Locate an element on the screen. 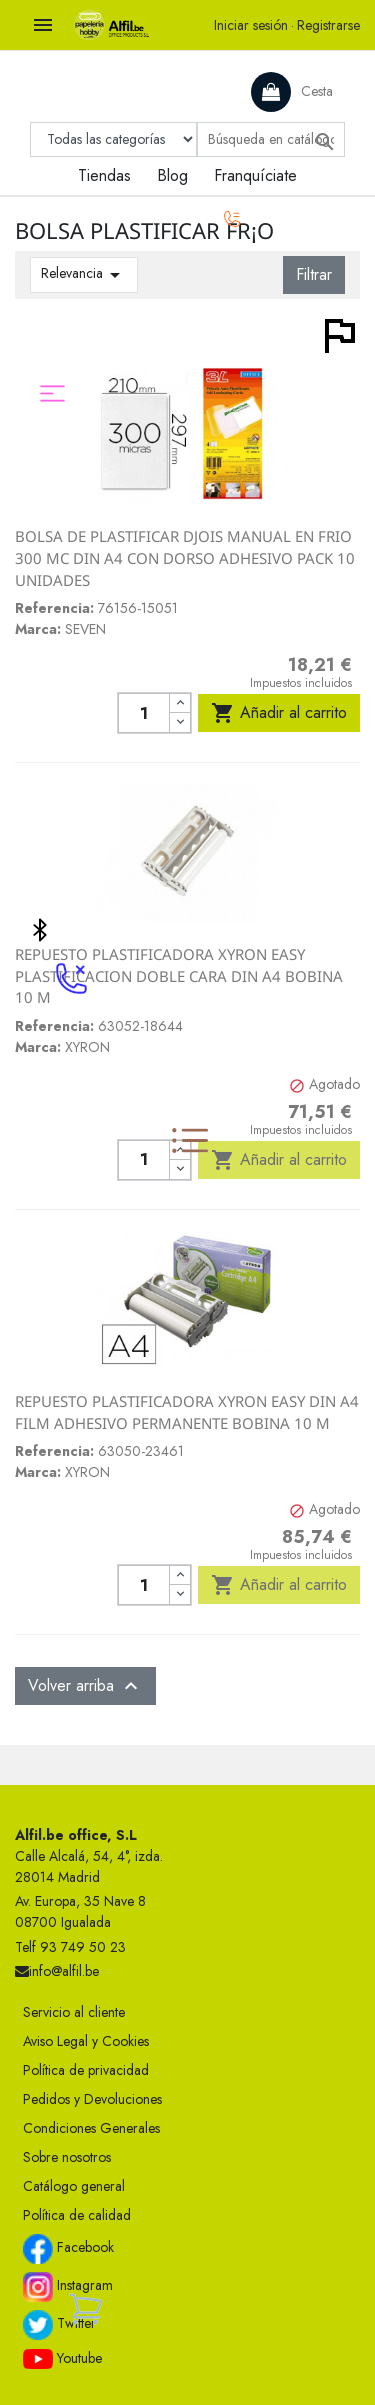  toggle bluetooth connectivity on or off is located at coordinates (40, 930).